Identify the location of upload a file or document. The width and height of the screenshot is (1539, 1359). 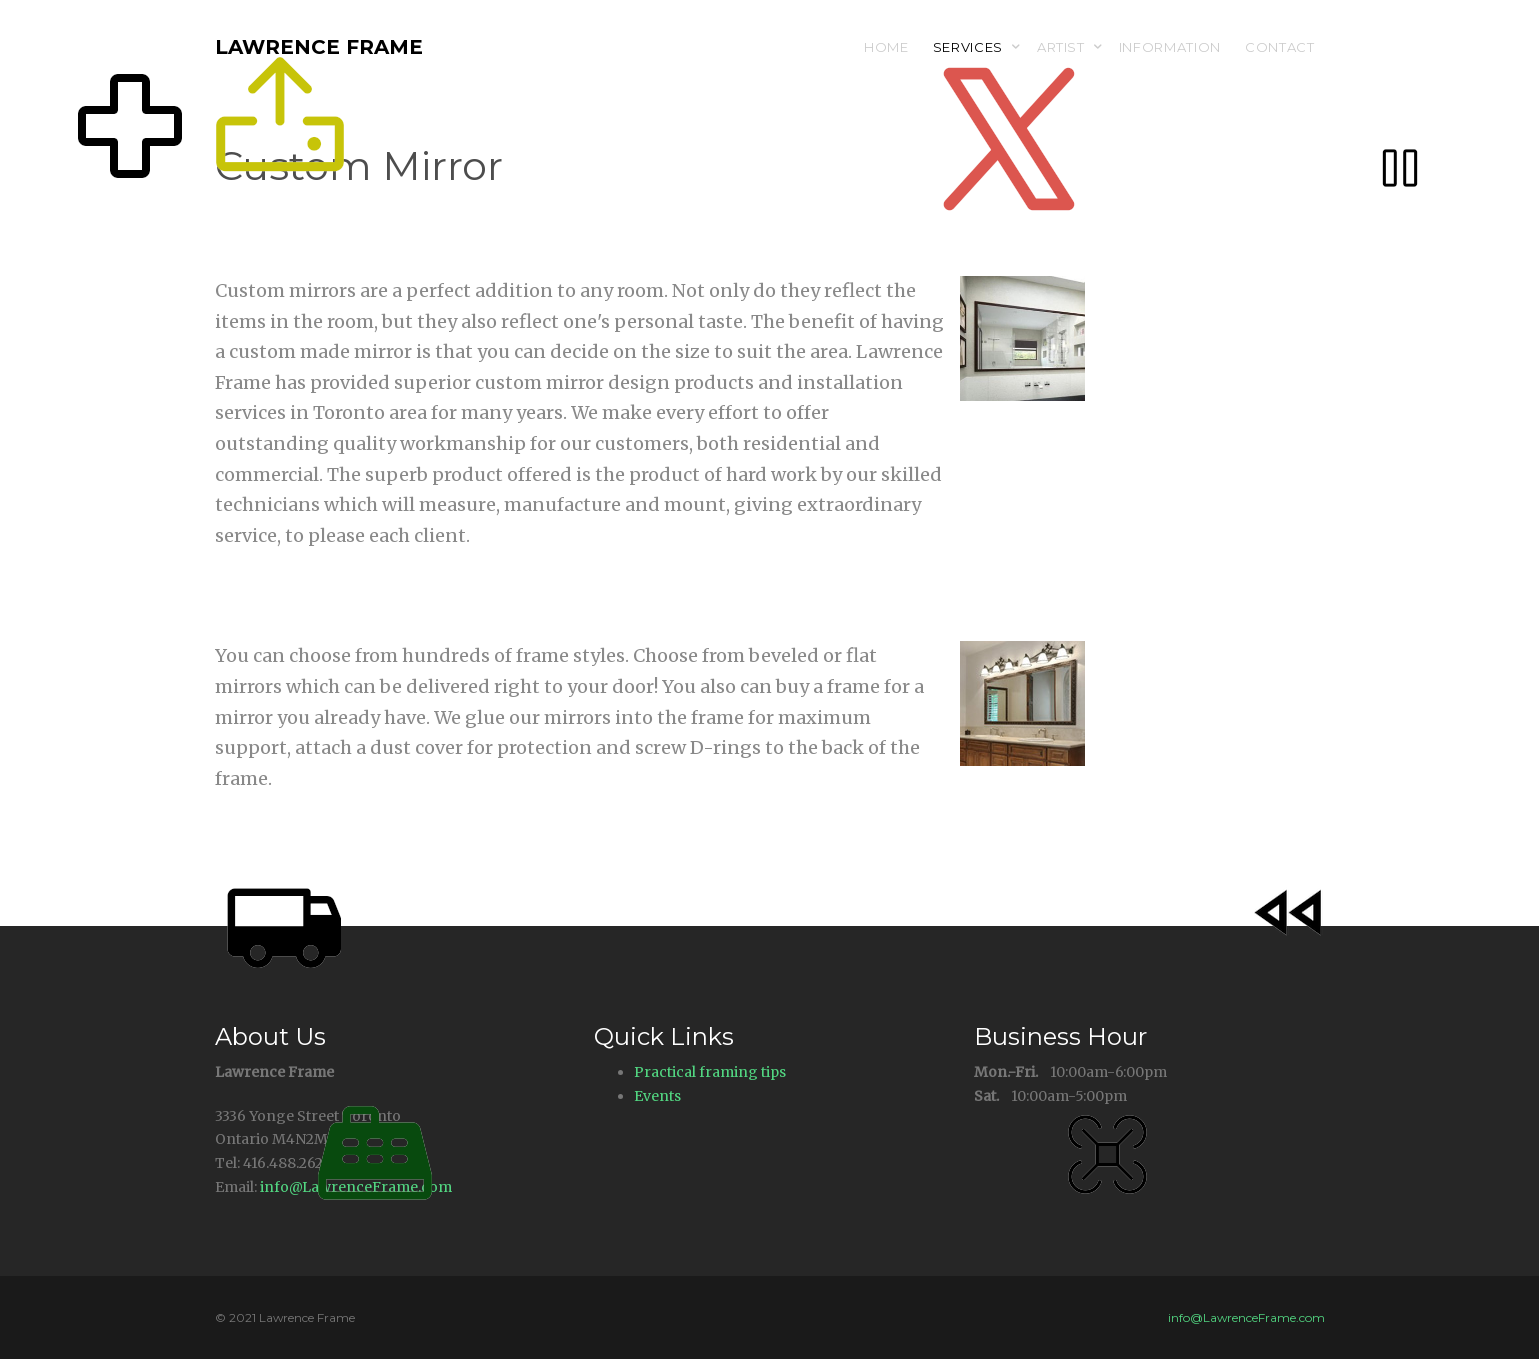
(280, 121).